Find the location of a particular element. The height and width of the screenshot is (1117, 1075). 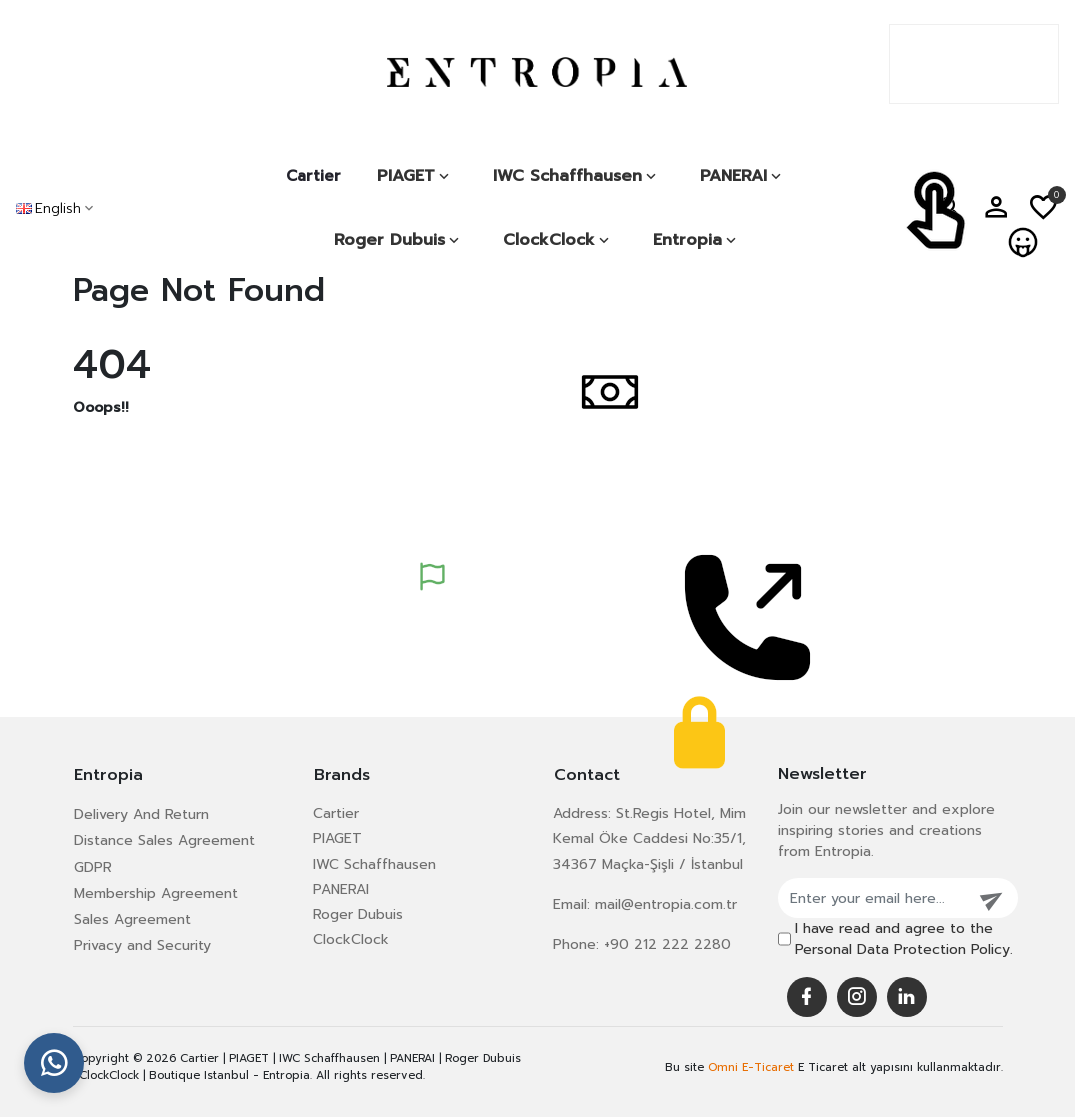

insert playful or silly emoji in message is located at coordinates (1023, 242).